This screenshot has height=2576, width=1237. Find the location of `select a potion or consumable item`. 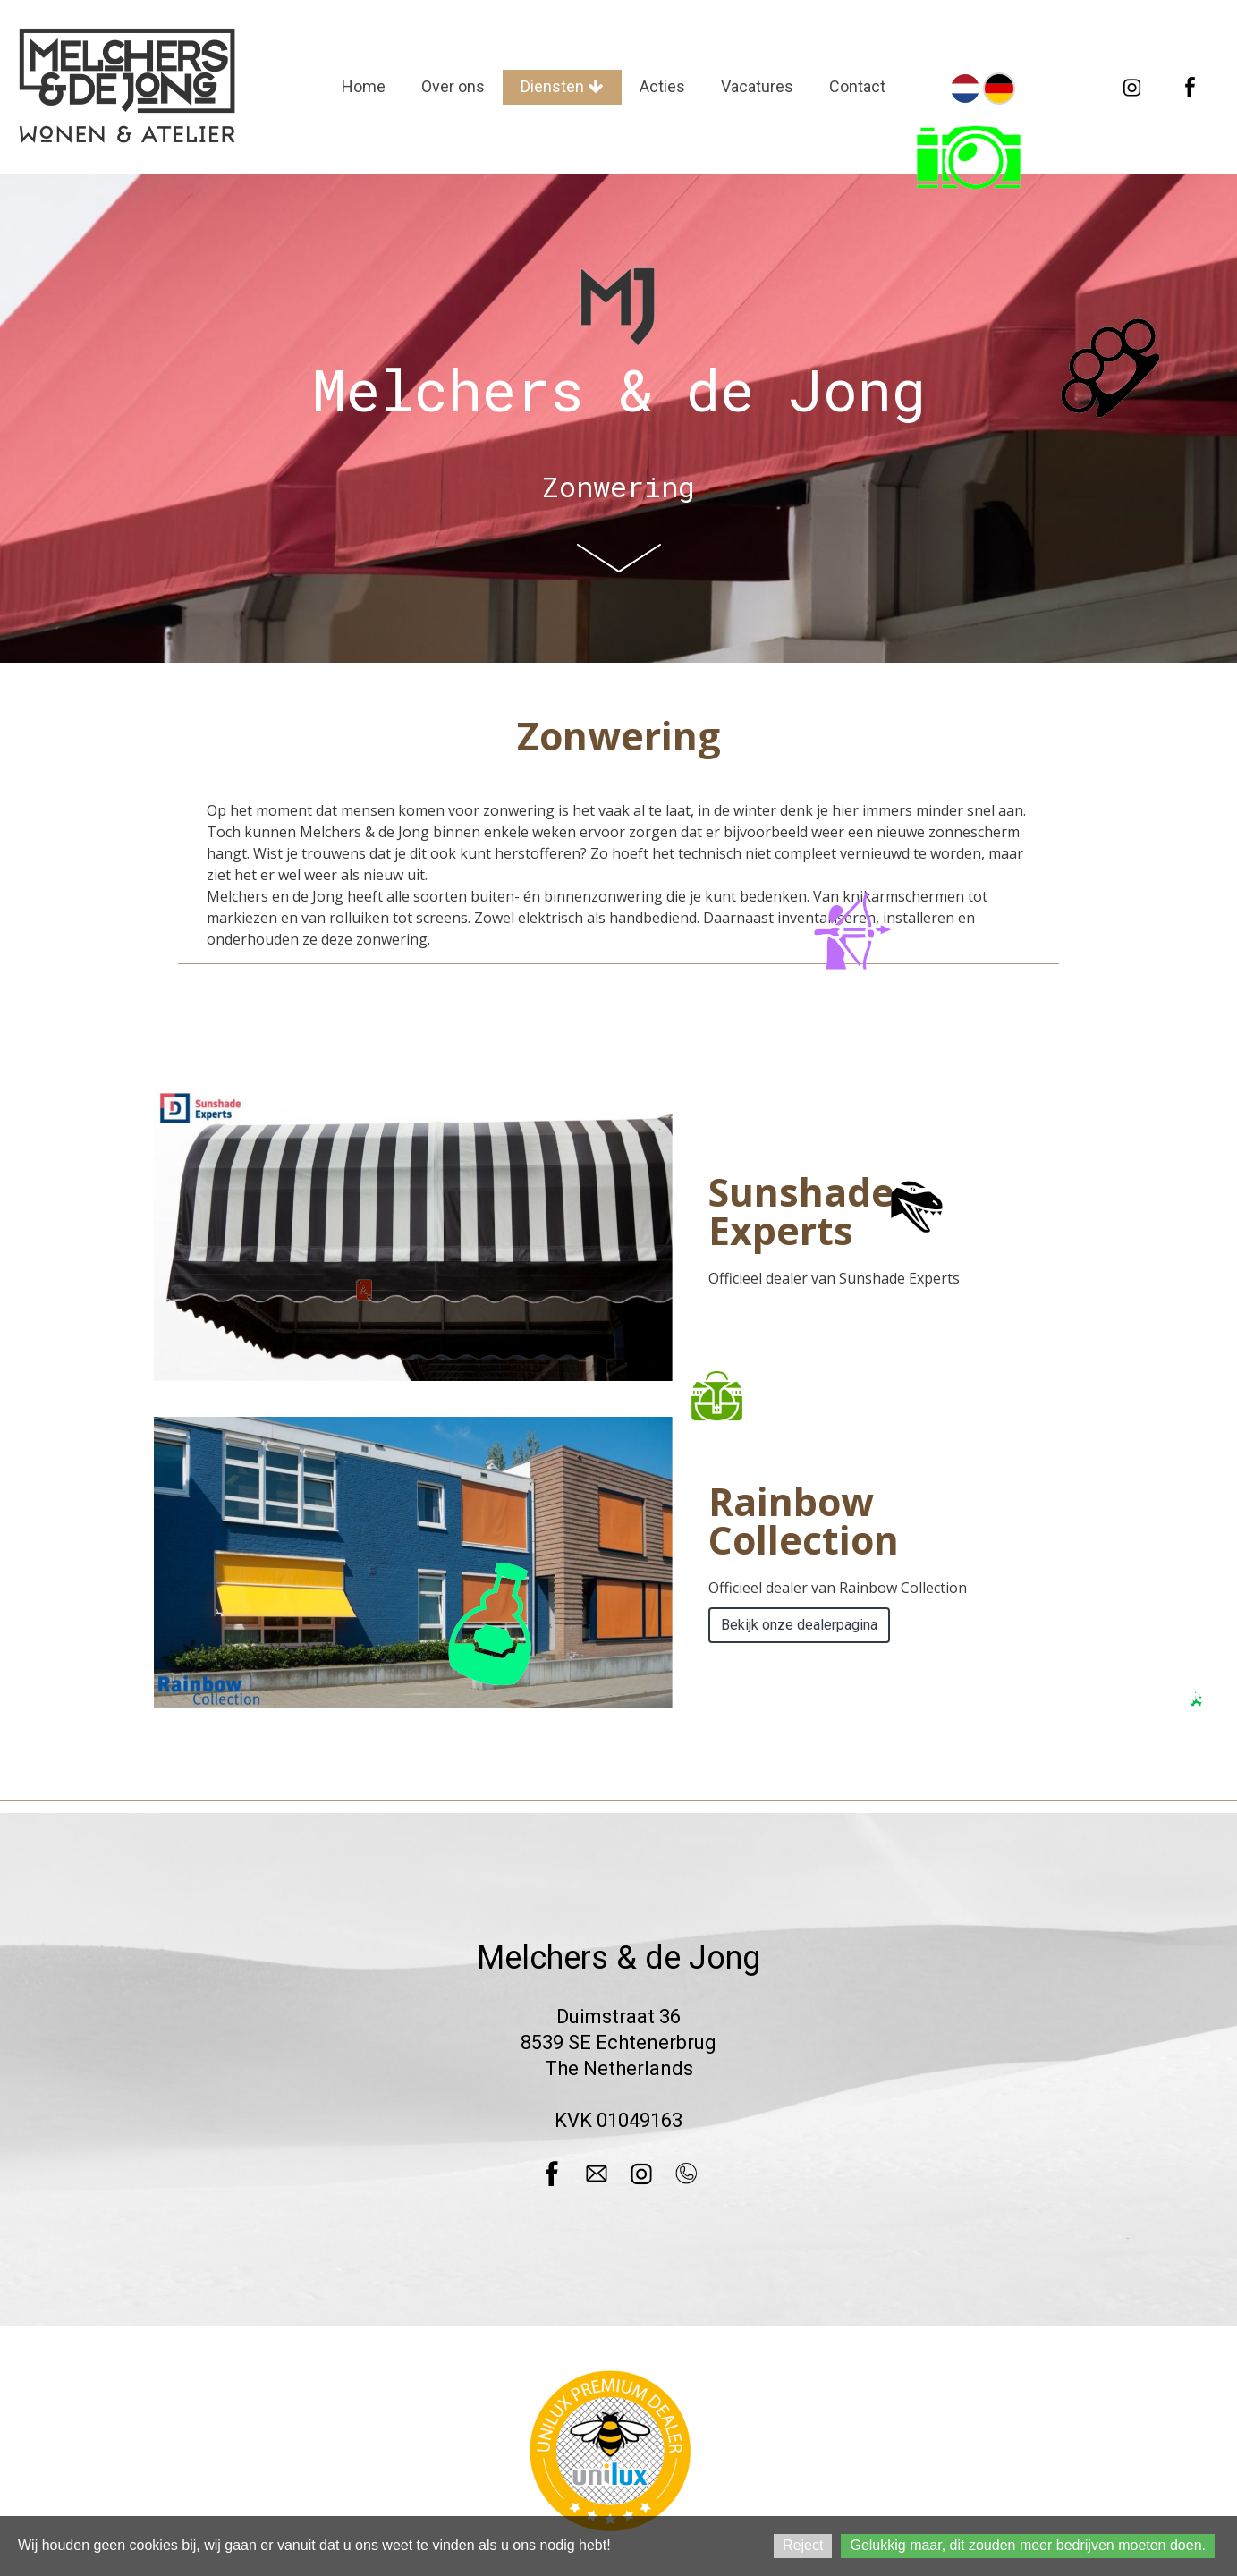

select a potion or consumable item is located at coordinates (496, 1623).